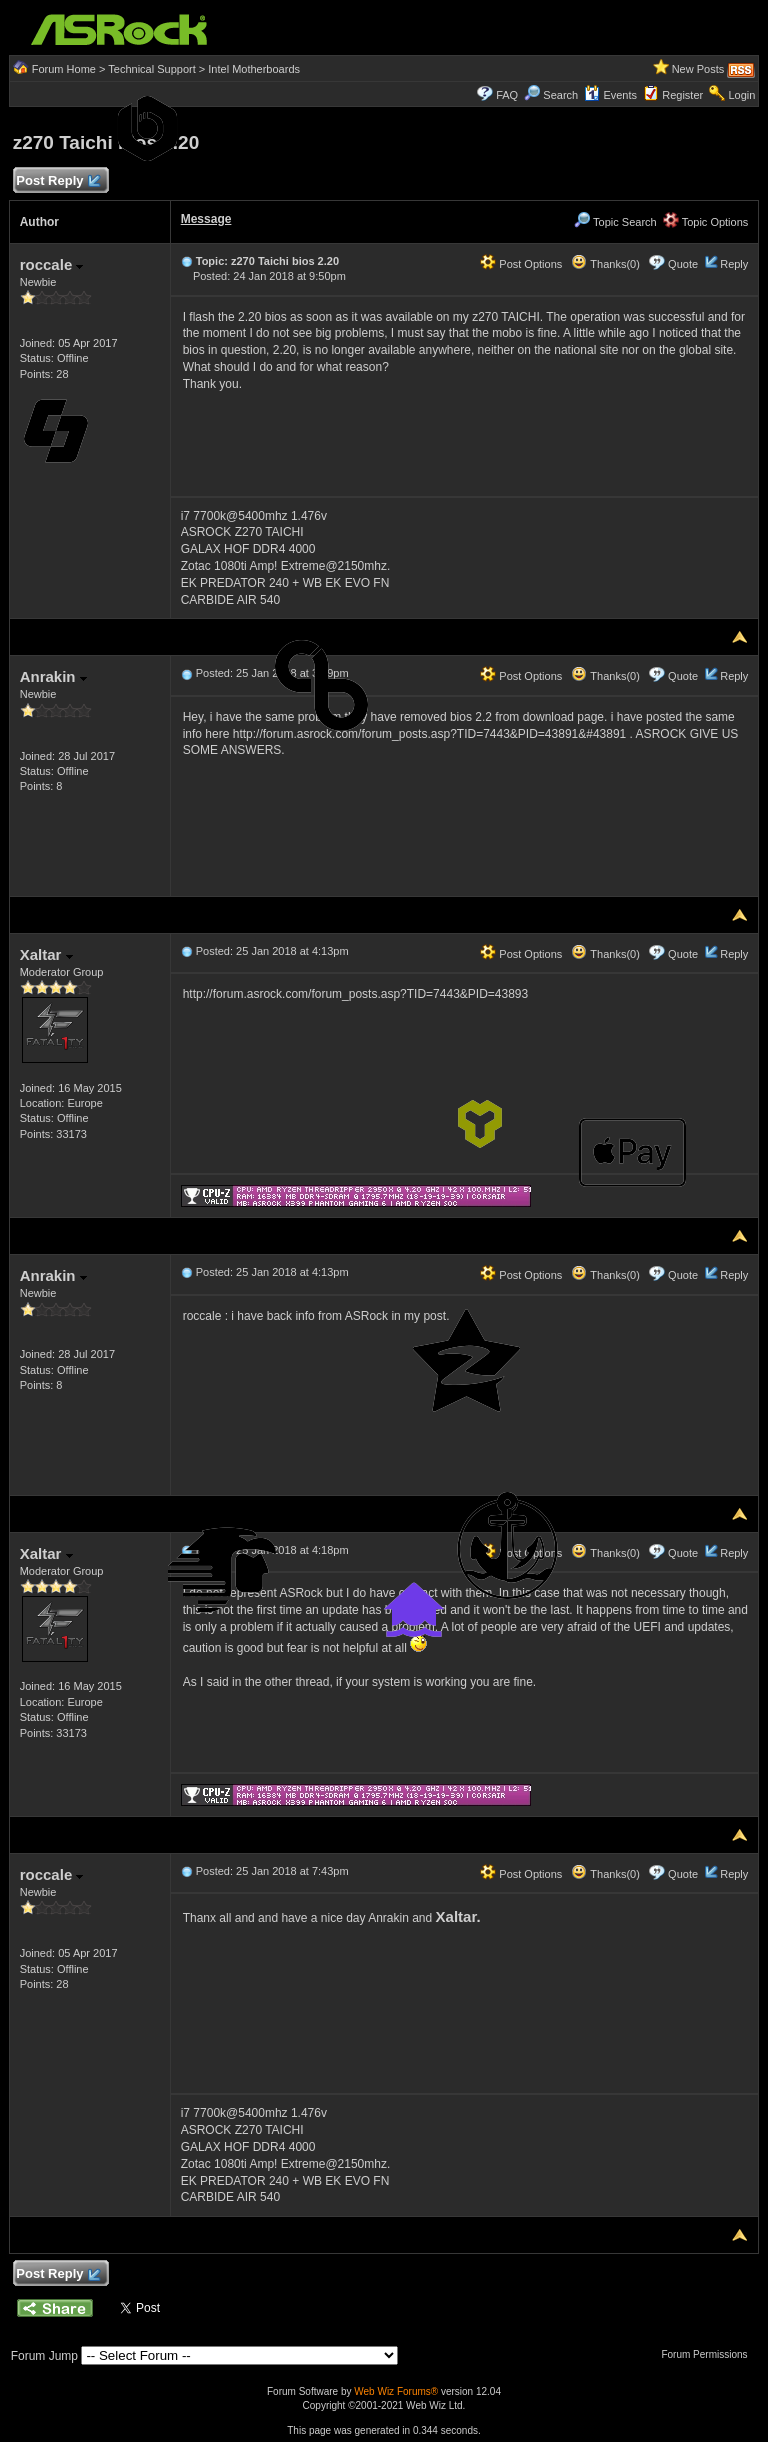 This screenshot has height=2442, width=768. I want to click on oxc javascript toolchain logo, so click(507, 1545).